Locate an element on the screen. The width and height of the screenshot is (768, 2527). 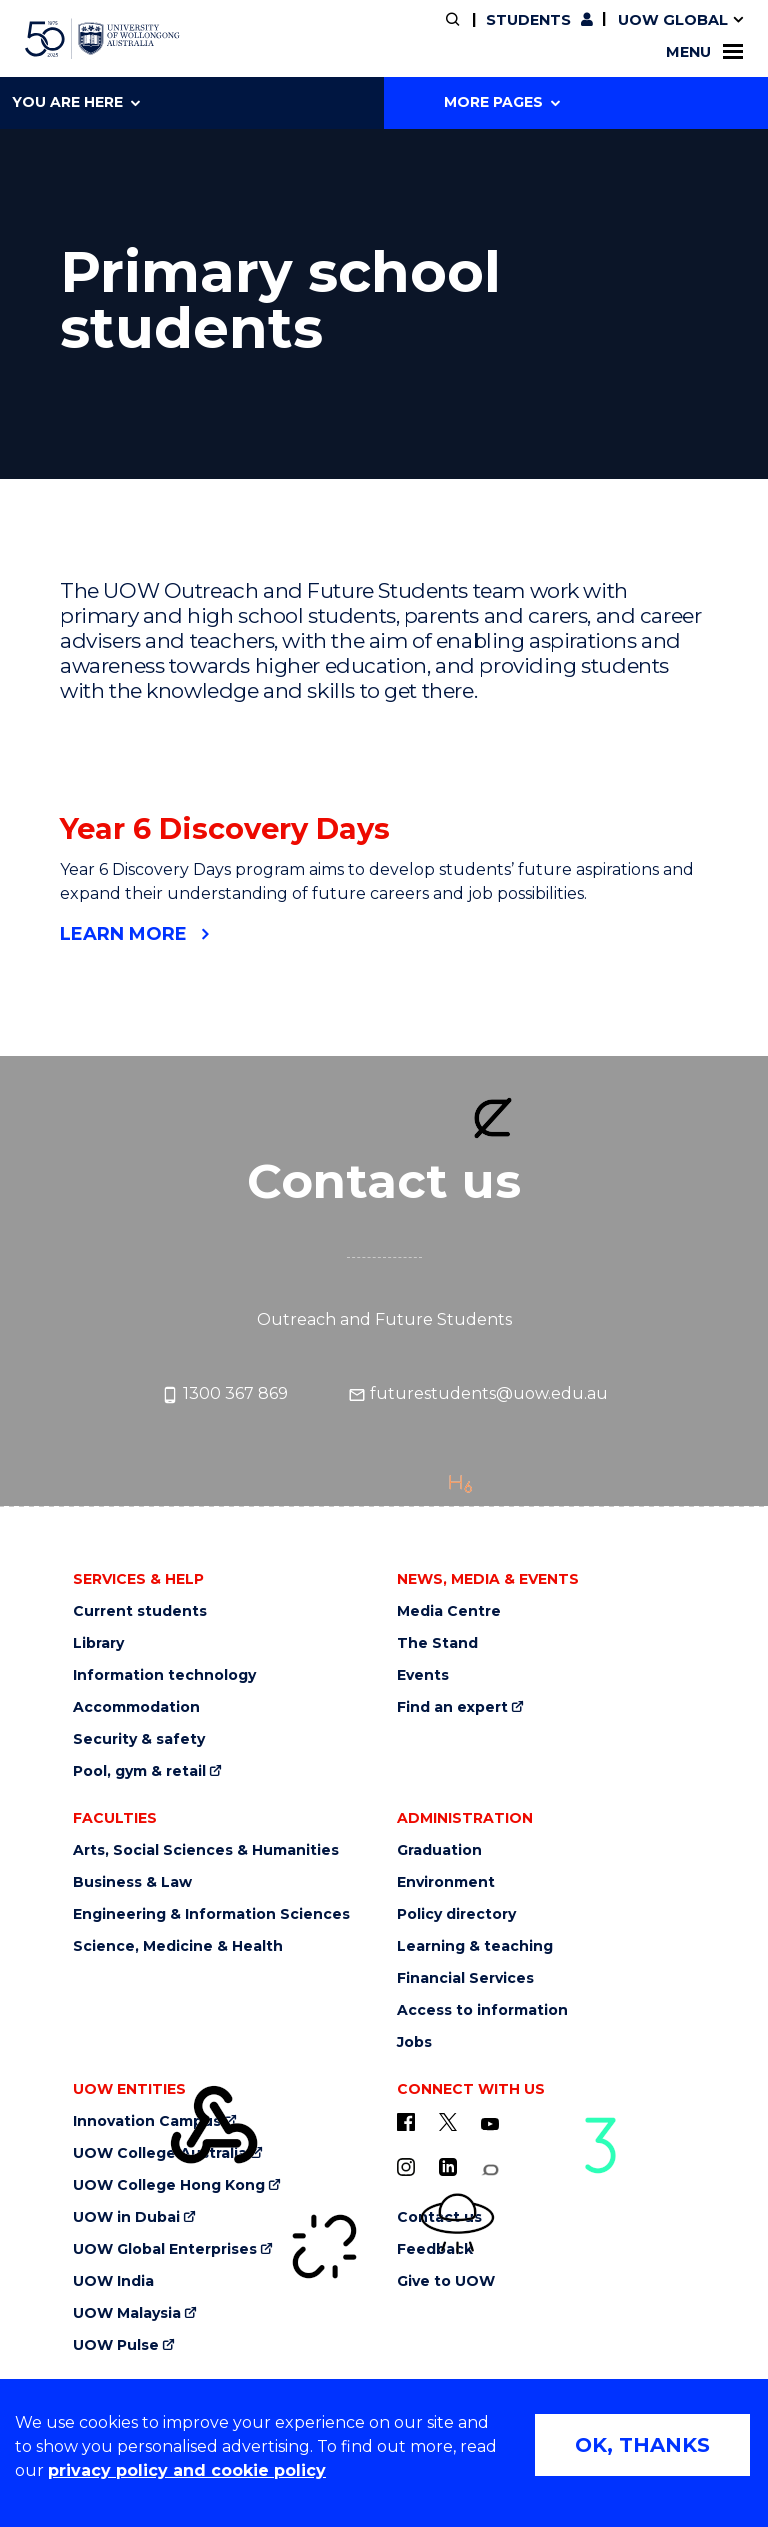
format text as heading level 6 is located at coordinates (459, 1483).